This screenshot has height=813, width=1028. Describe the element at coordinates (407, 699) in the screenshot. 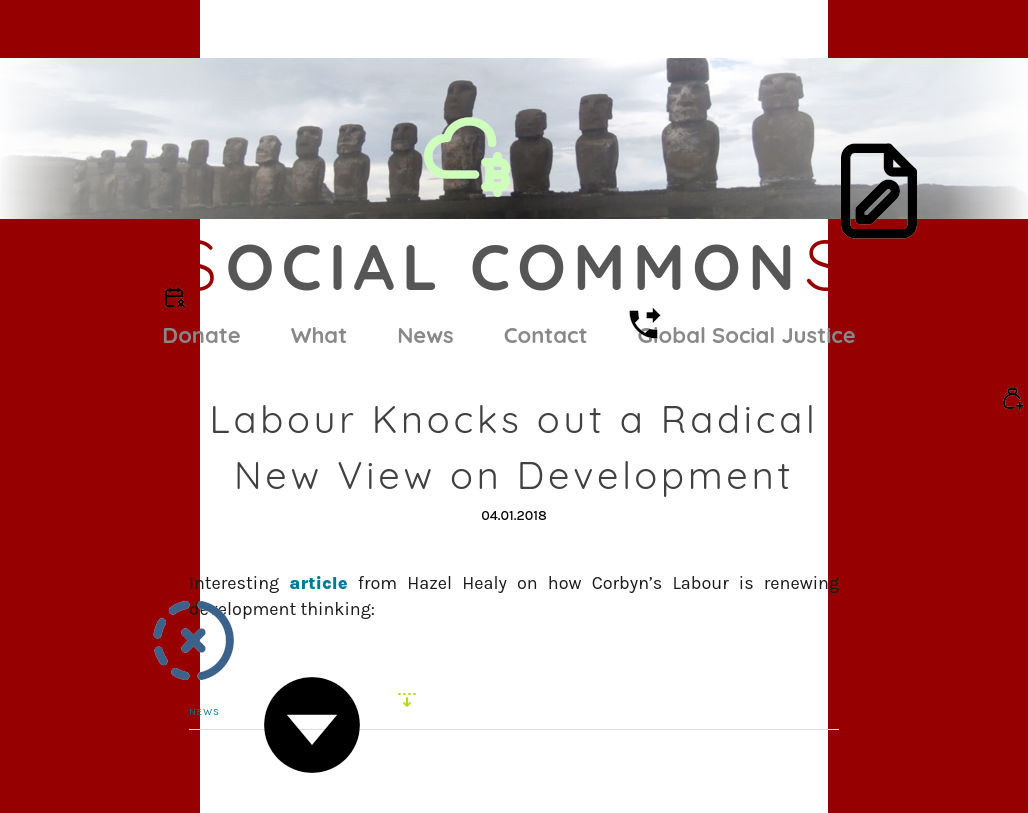

I see `expand collapsed content below` at that location.